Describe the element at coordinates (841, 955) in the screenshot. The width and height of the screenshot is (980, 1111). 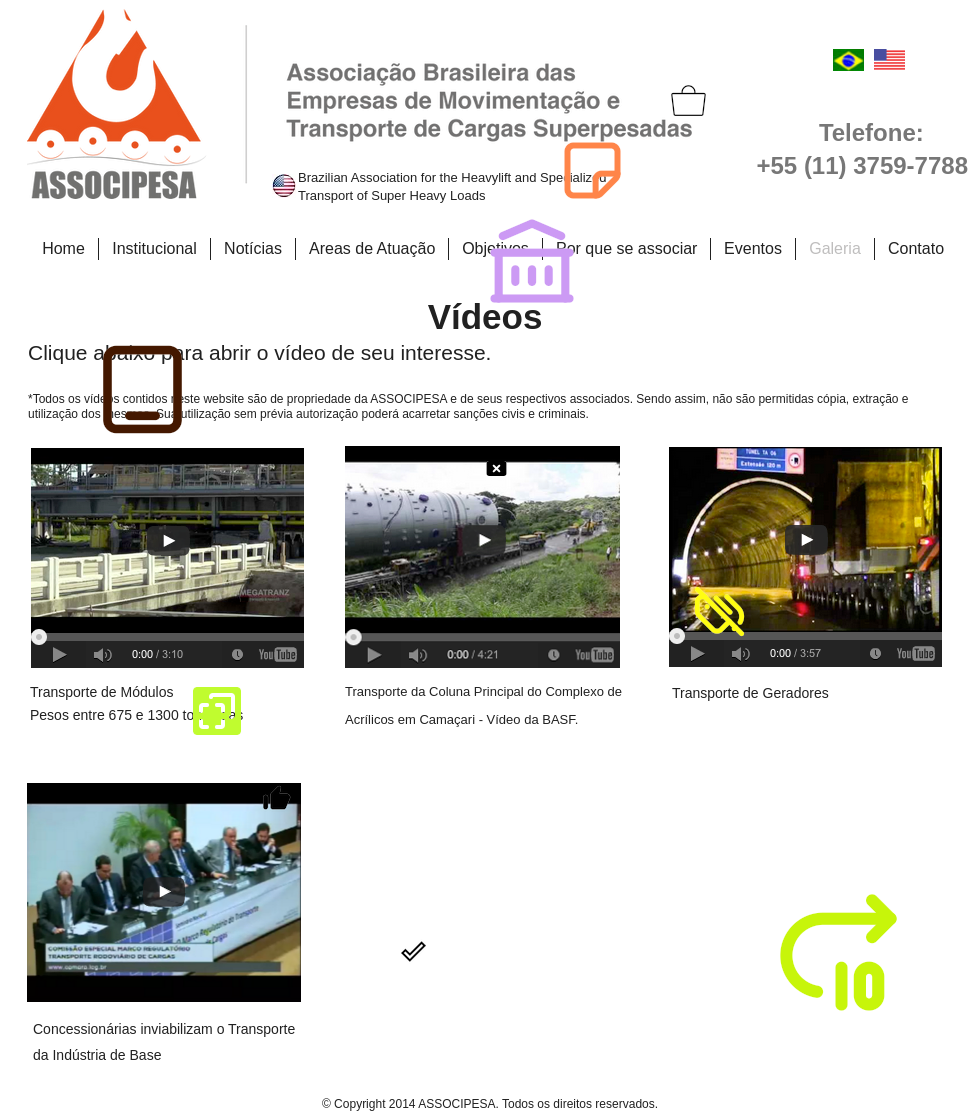
I see `skip forward 10 seconds` at that location.